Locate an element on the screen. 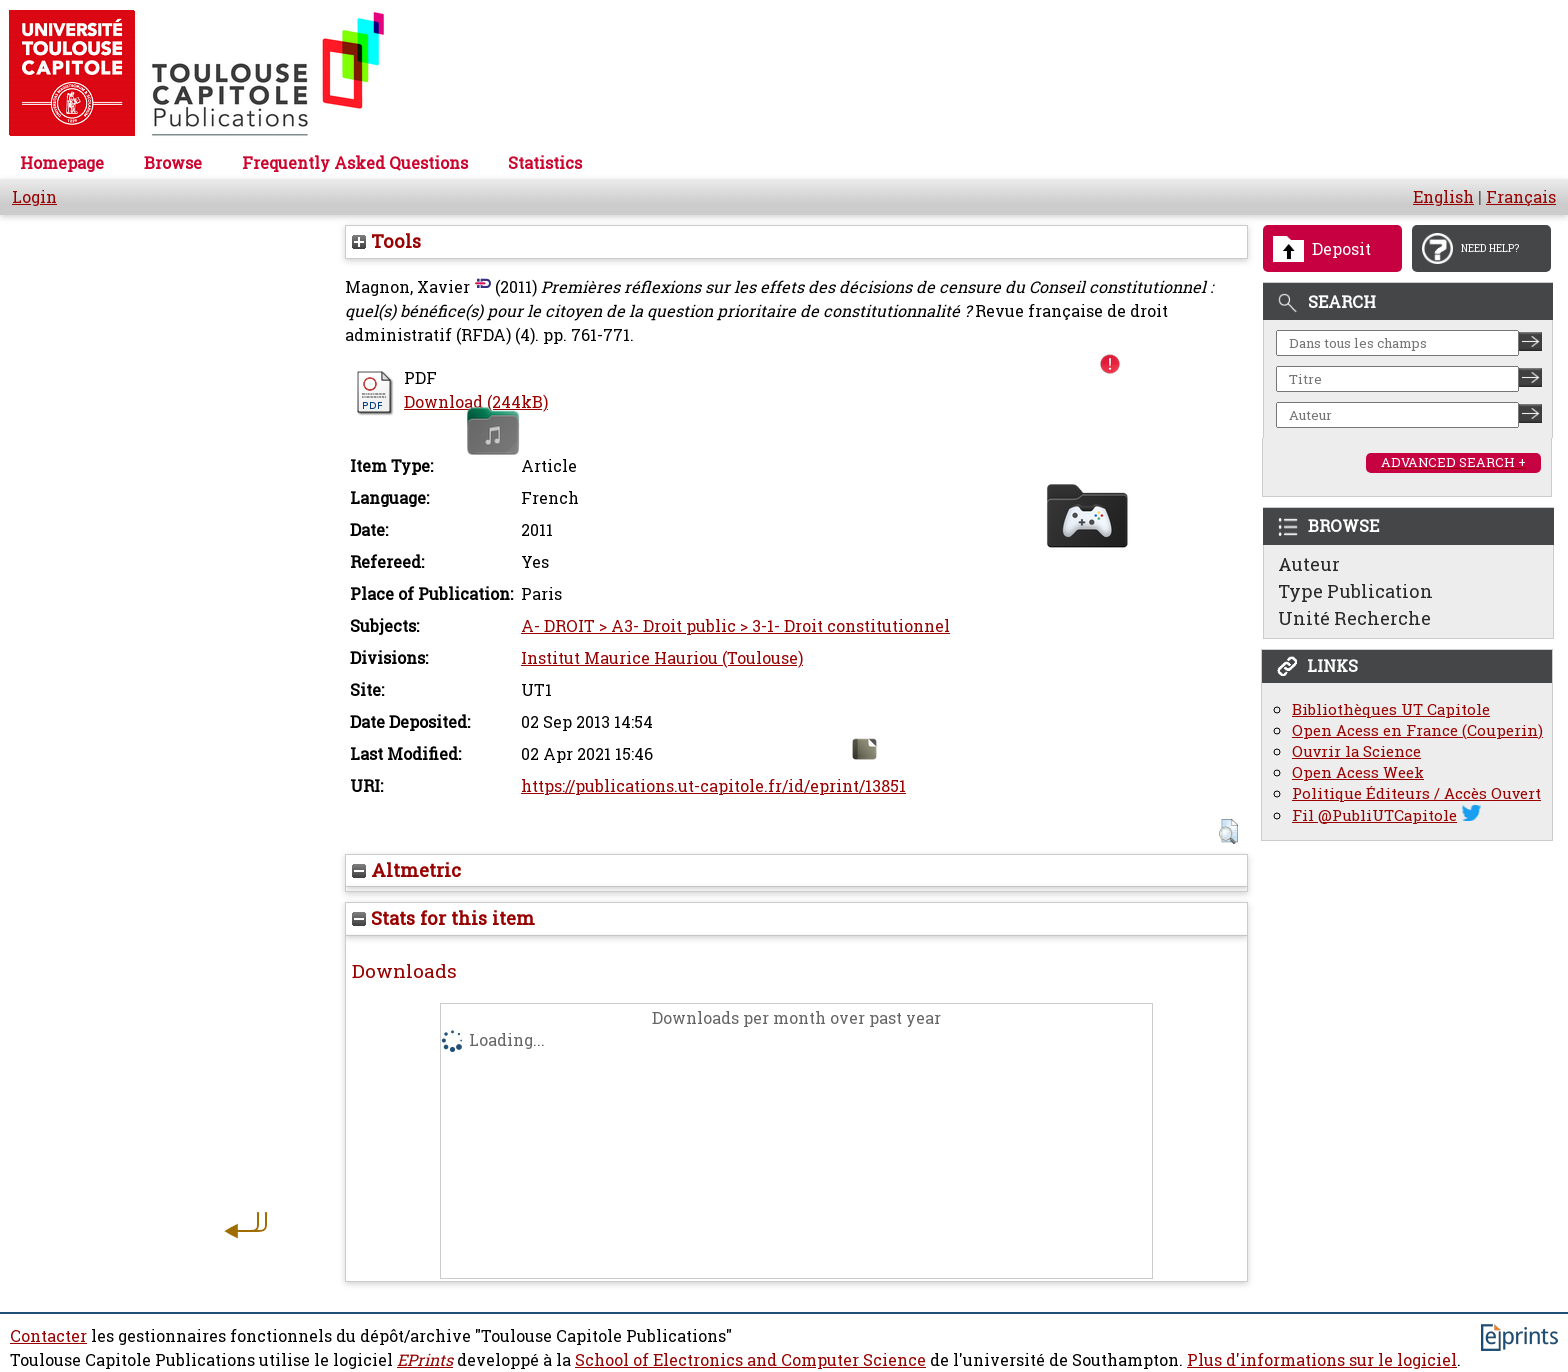 The image size is (1568, 1372). open microsoft games folder is located at coordinates (1087, 518).